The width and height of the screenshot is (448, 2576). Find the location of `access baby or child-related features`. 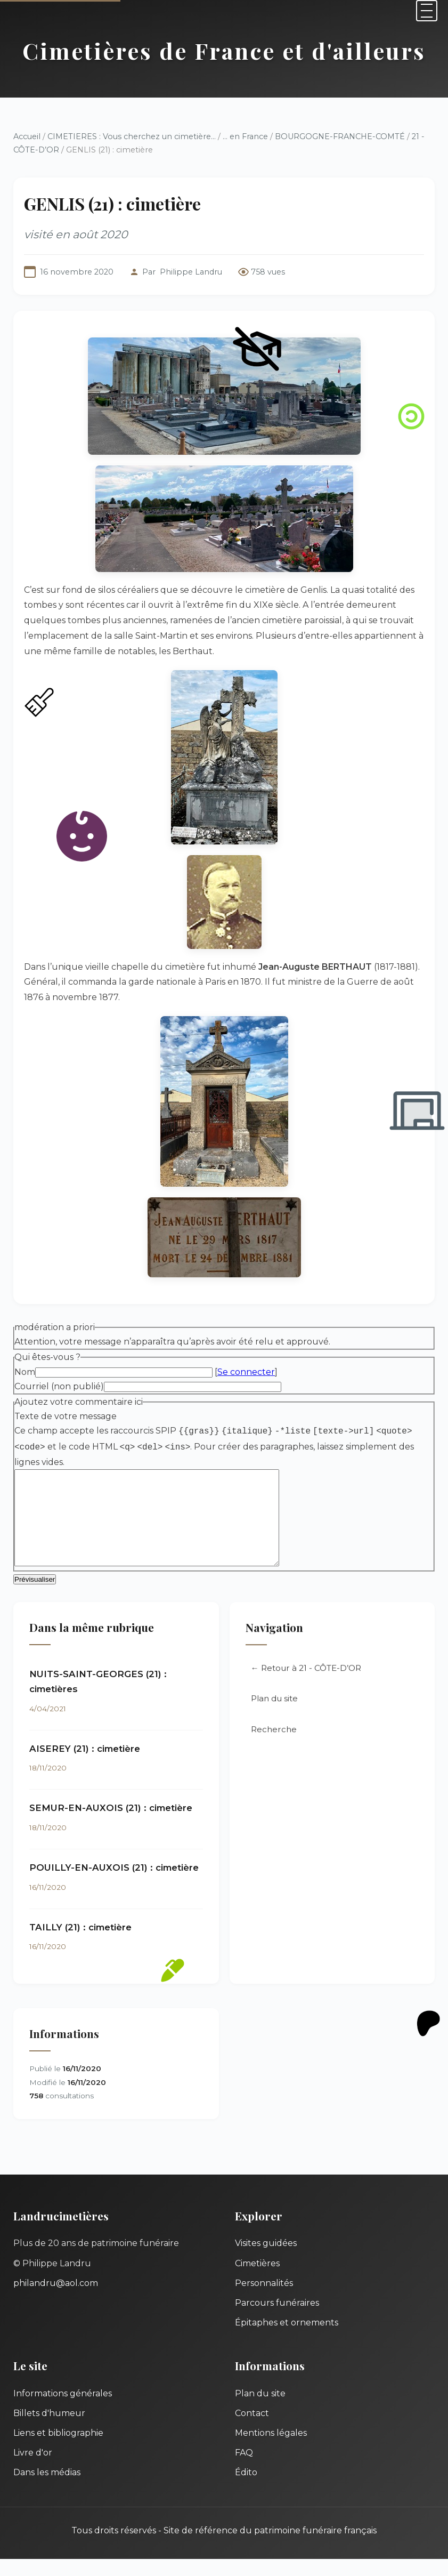

access baby or child-related features is located at coordinates (82, 836).